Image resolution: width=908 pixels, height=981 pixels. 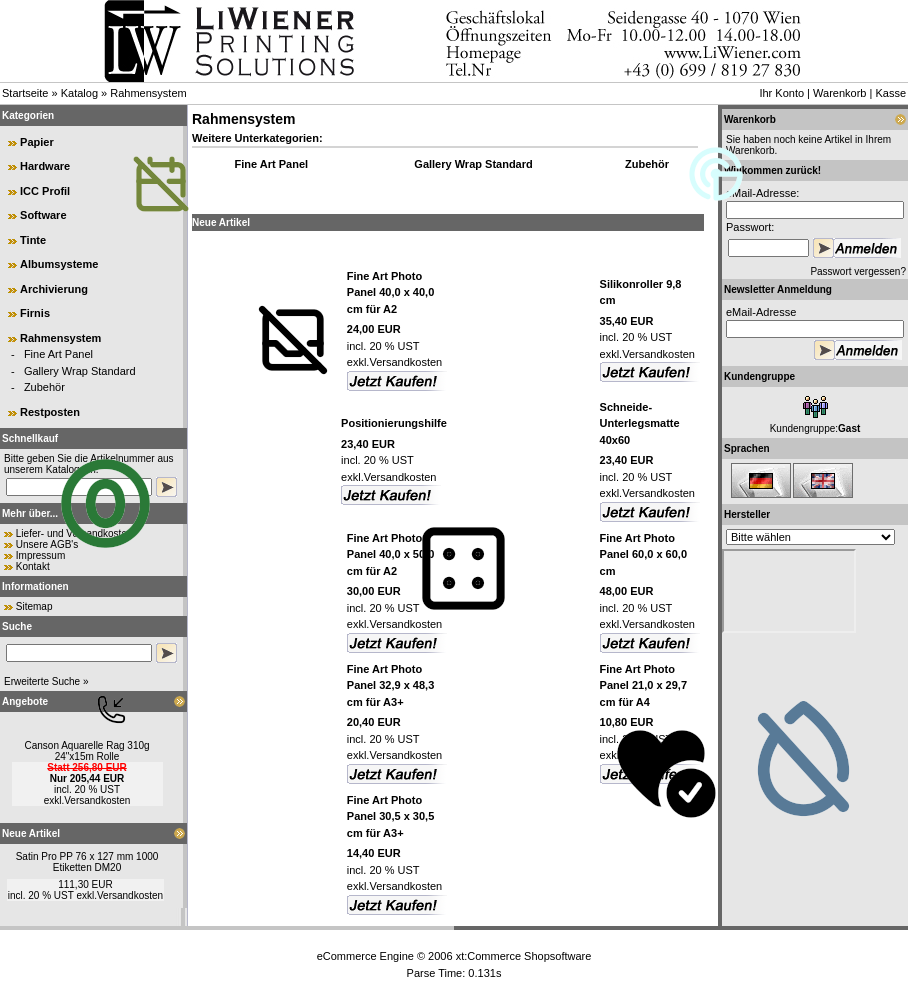 I want to click on scan nearby devices or networks, so click(x=716, y=174).